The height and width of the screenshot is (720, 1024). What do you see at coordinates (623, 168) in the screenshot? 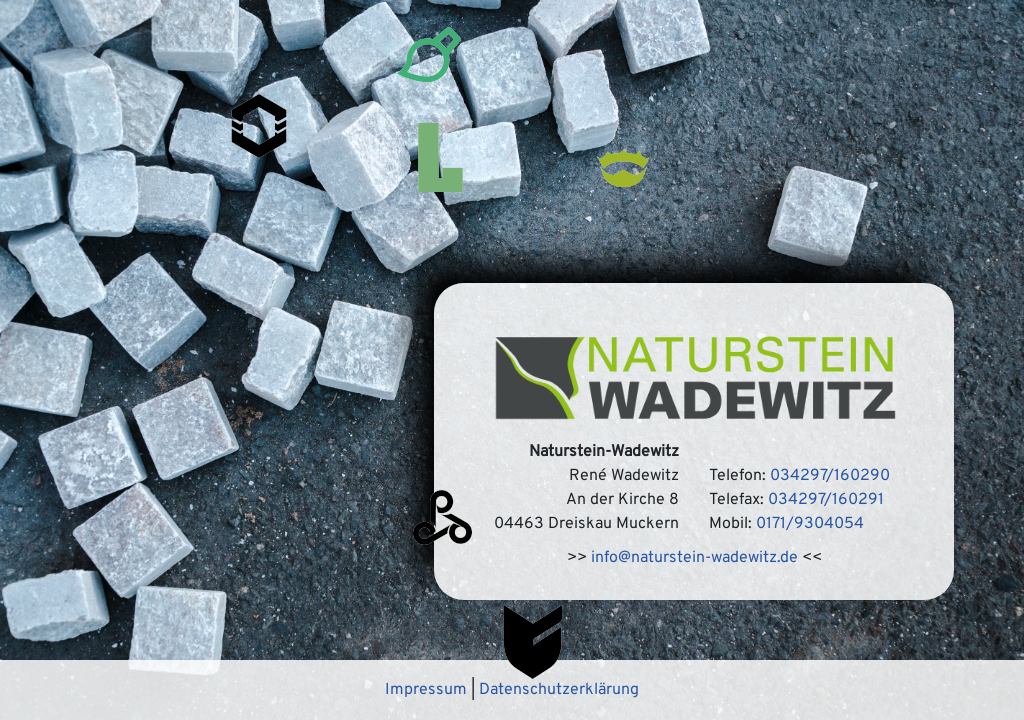
I see `navigate to the nim programming language website` at bounding box center [623, 168].